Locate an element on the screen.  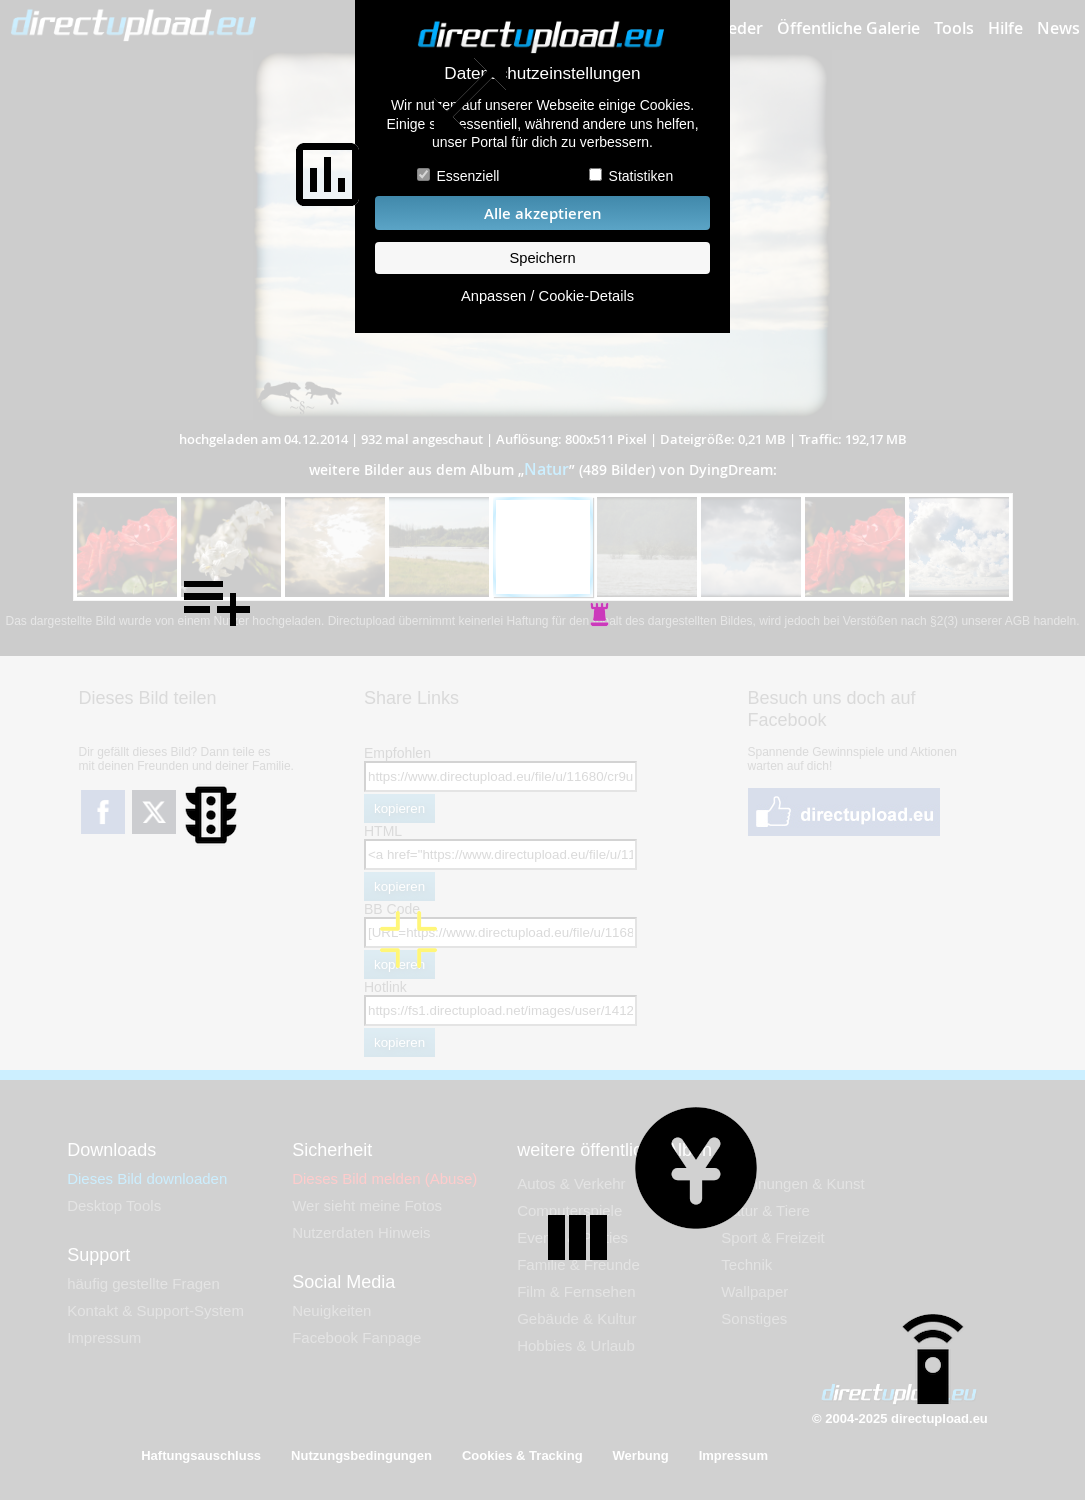
add a new item to your playlist is located at coordinates (217, 600).